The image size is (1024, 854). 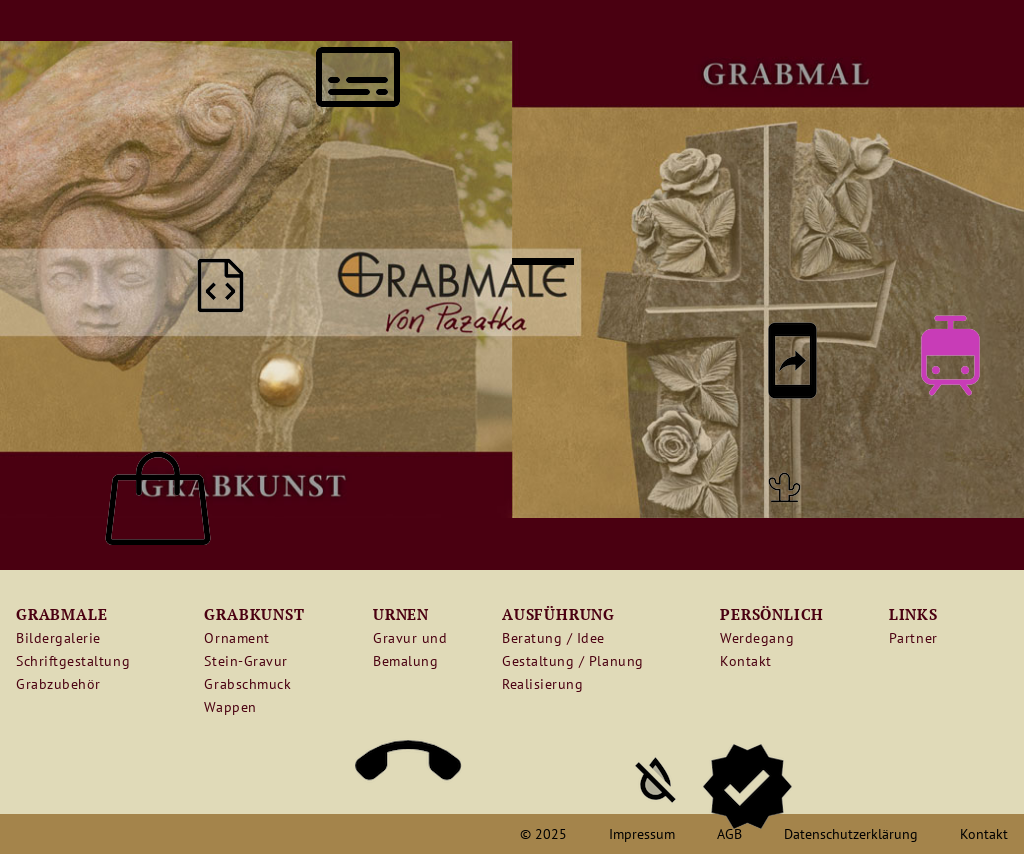 What do you see at coordinates (408, 762) in the screenshot?
I see `end the current phone call` at bounding box center [408, 762].